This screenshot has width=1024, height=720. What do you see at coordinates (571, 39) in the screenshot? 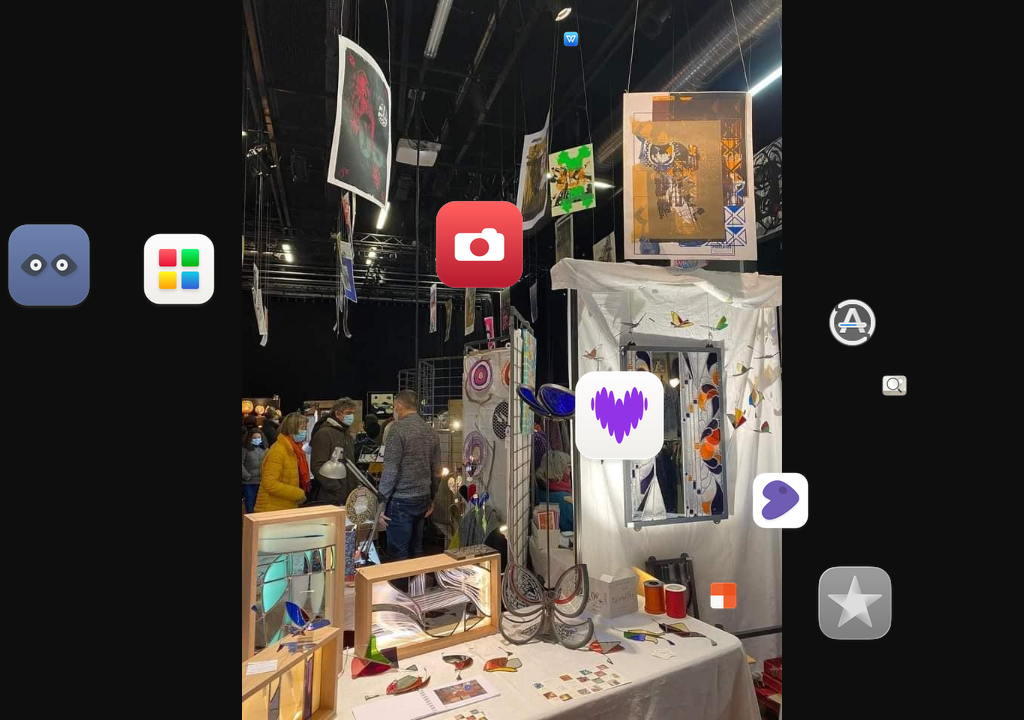
I see `open wps office application` at bounding box center [571, 39].